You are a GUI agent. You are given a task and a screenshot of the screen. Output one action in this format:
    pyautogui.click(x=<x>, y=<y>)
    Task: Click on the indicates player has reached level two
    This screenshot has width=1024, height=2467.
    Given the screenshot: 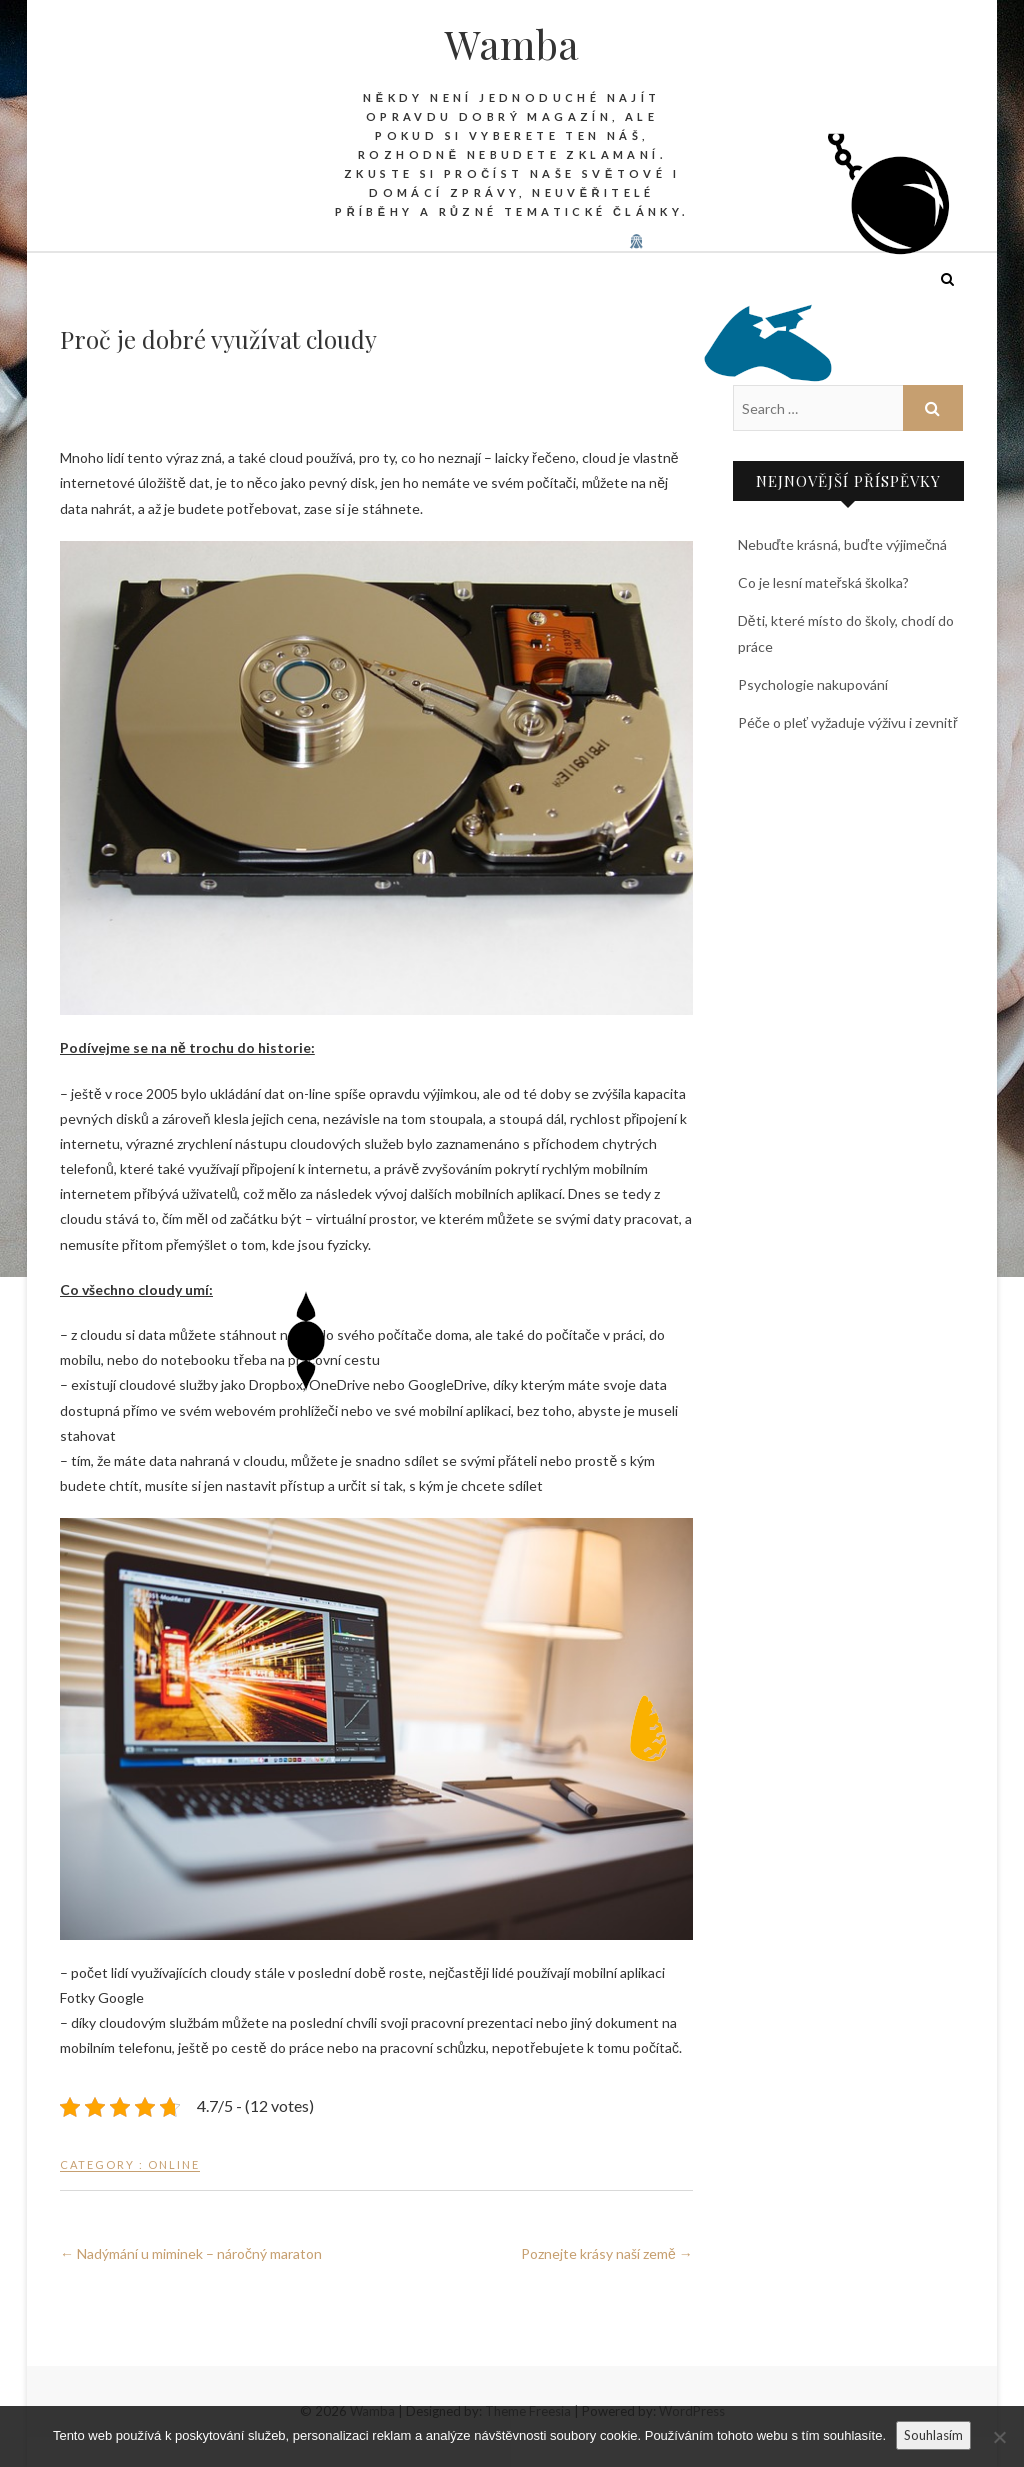 What is the action you would take?
    pyautogui.click(x=306, y=1341)
    